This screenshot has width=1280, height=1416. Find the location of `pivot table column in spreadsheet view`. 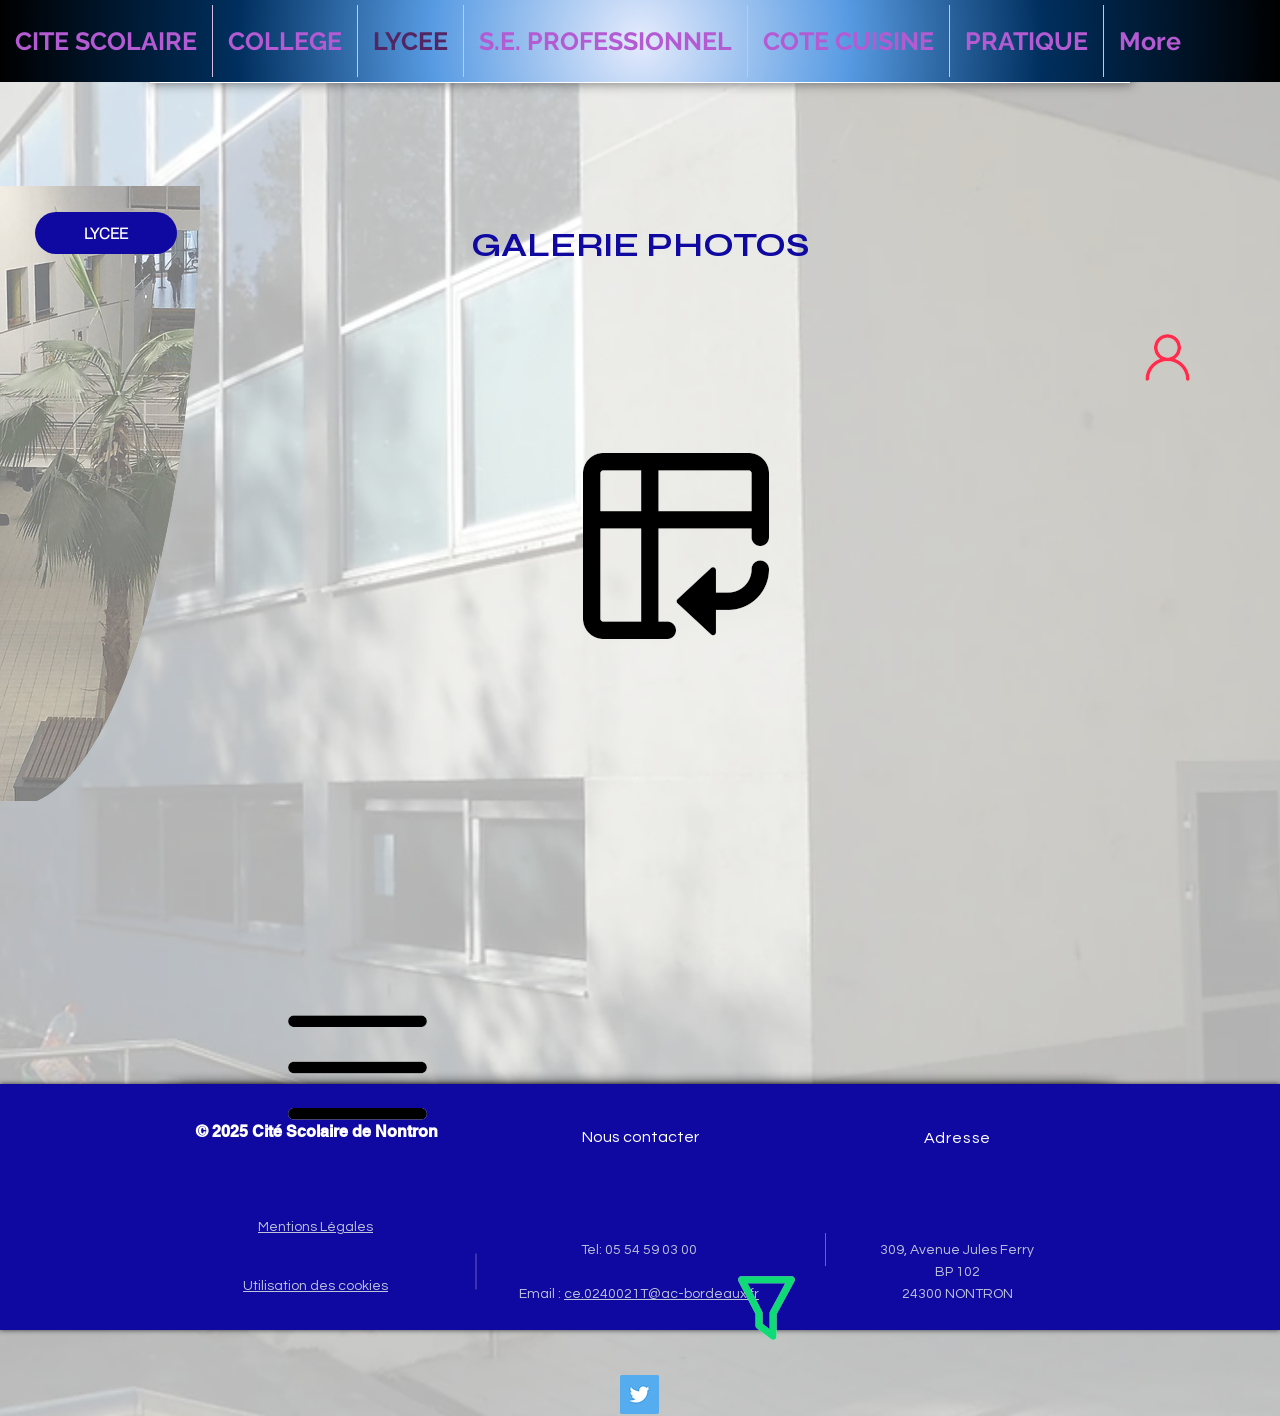

pivot table column in spreadsheet view is located at coordinates (676, 546).